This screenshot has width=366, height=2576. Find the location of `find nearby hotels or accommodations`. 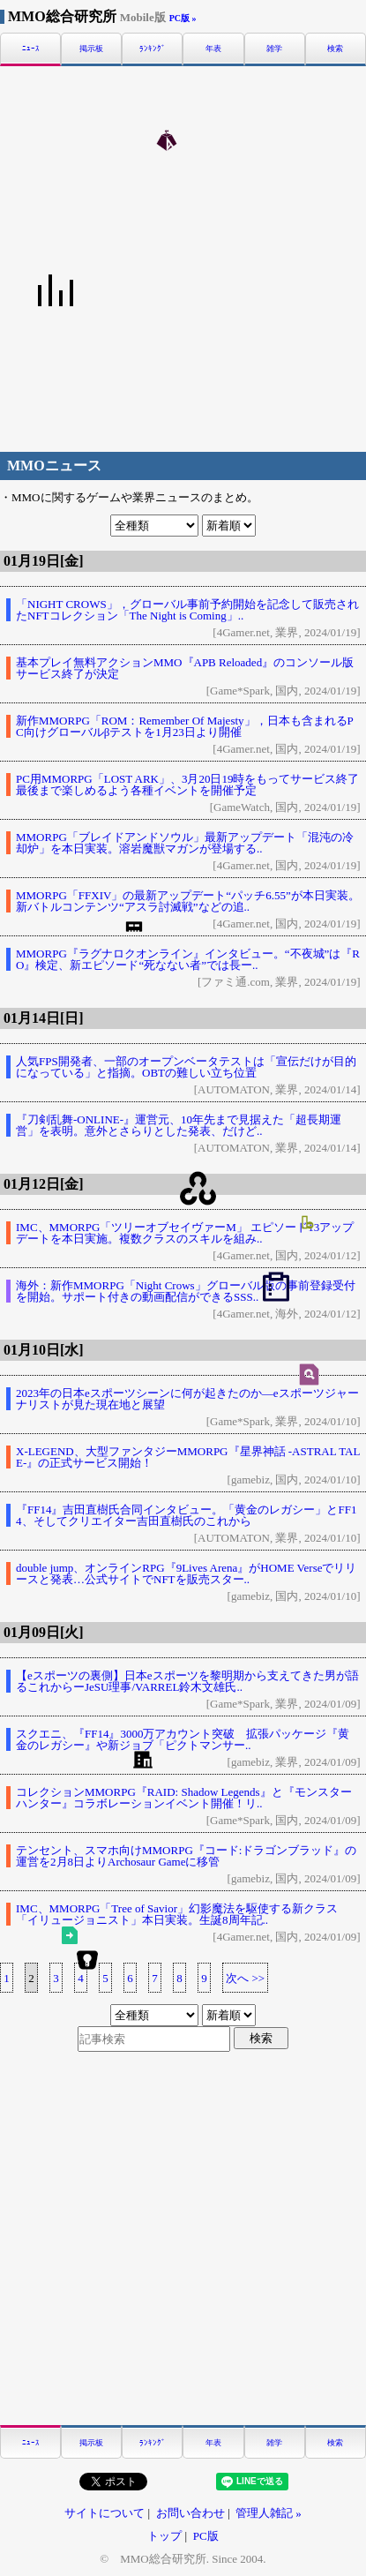

find nearby hotels or accommodations is located at coordinates (143, 1760).